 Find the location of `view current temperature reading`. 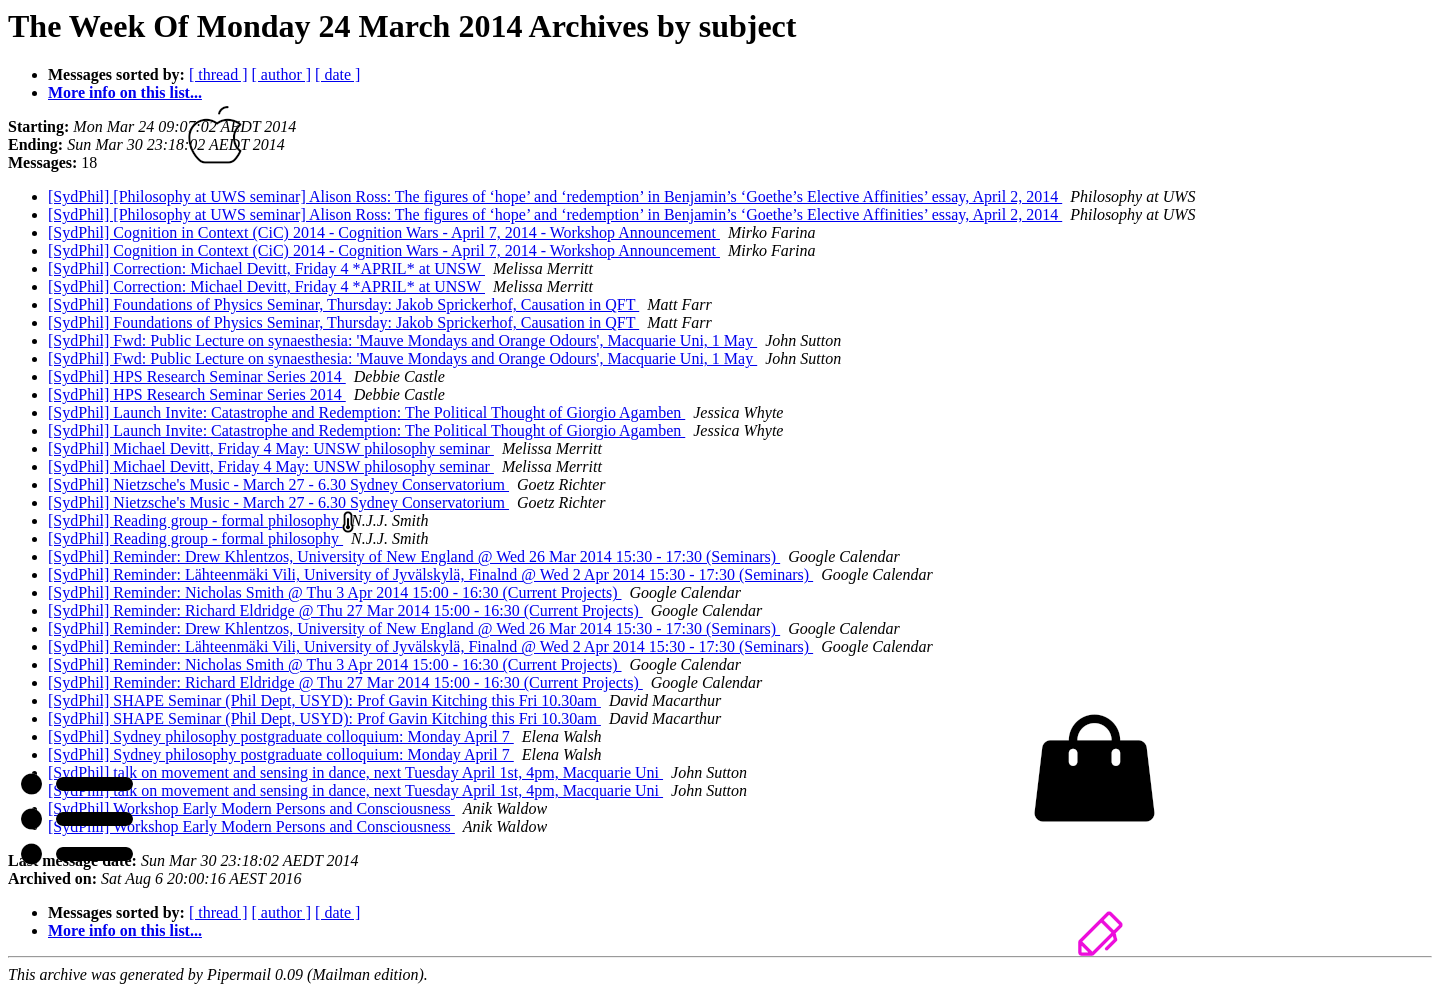

view current temperature reading is located at coordinates (348, 522).